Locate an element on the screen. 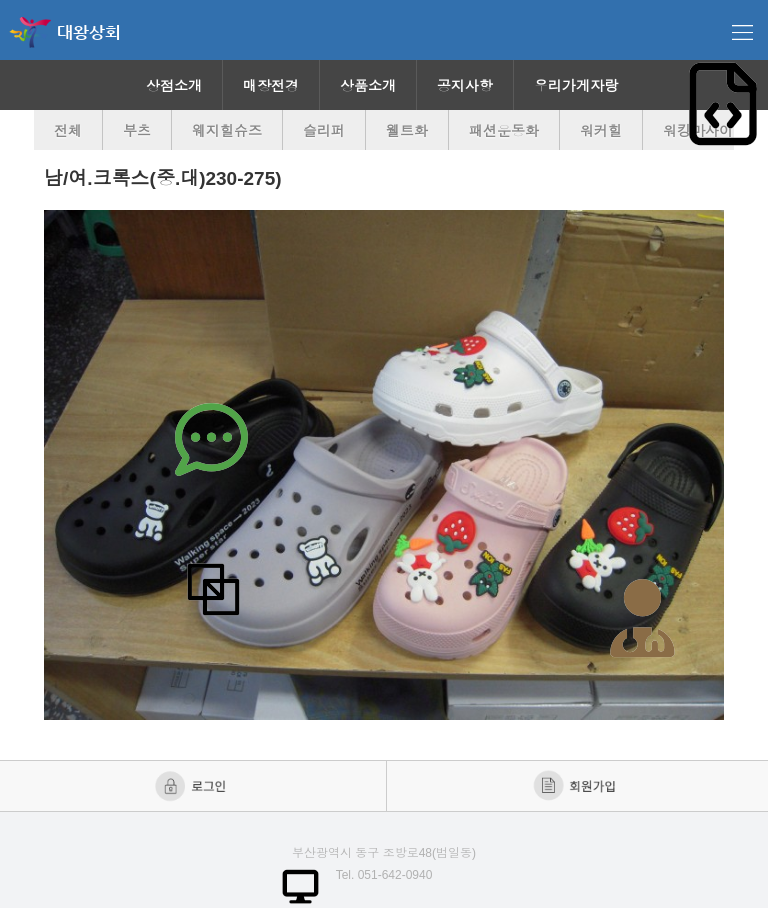 The image size is (768, 908). access display settings is located at coordinates (300, 885).